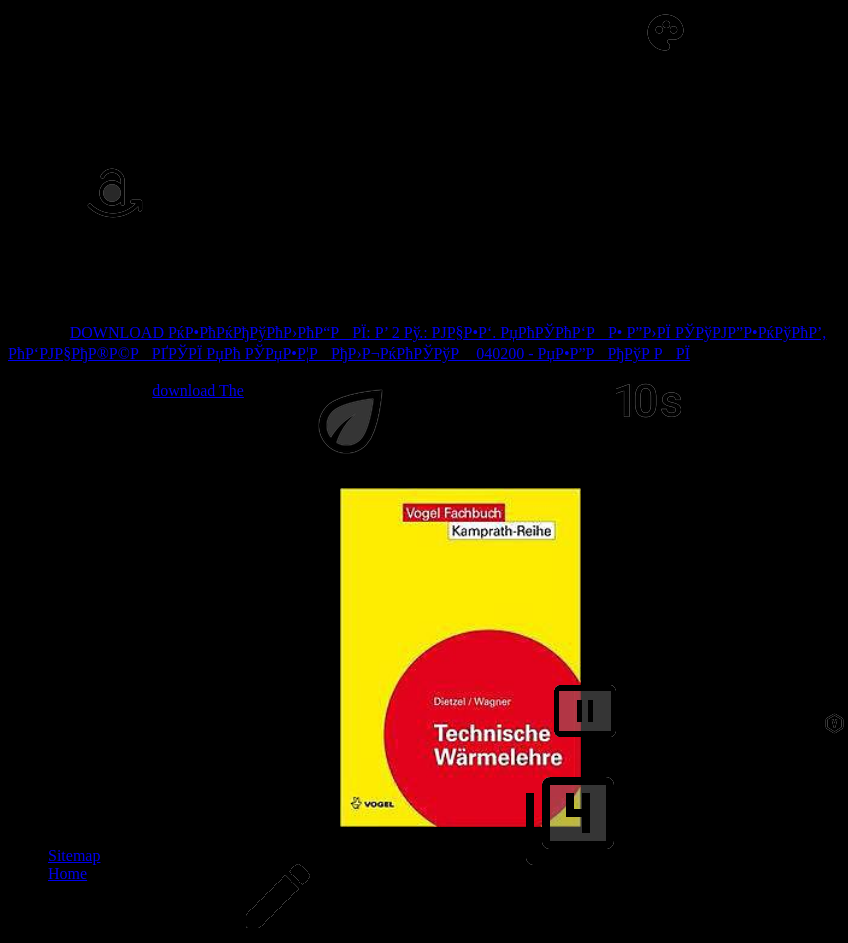 The height and width of the screenshot is (943, 848). What do you see at coordinates (350, 421) in the screenshot?
I see `indicates eco-friendly or sustainable option` at bounding box center [350, 421].